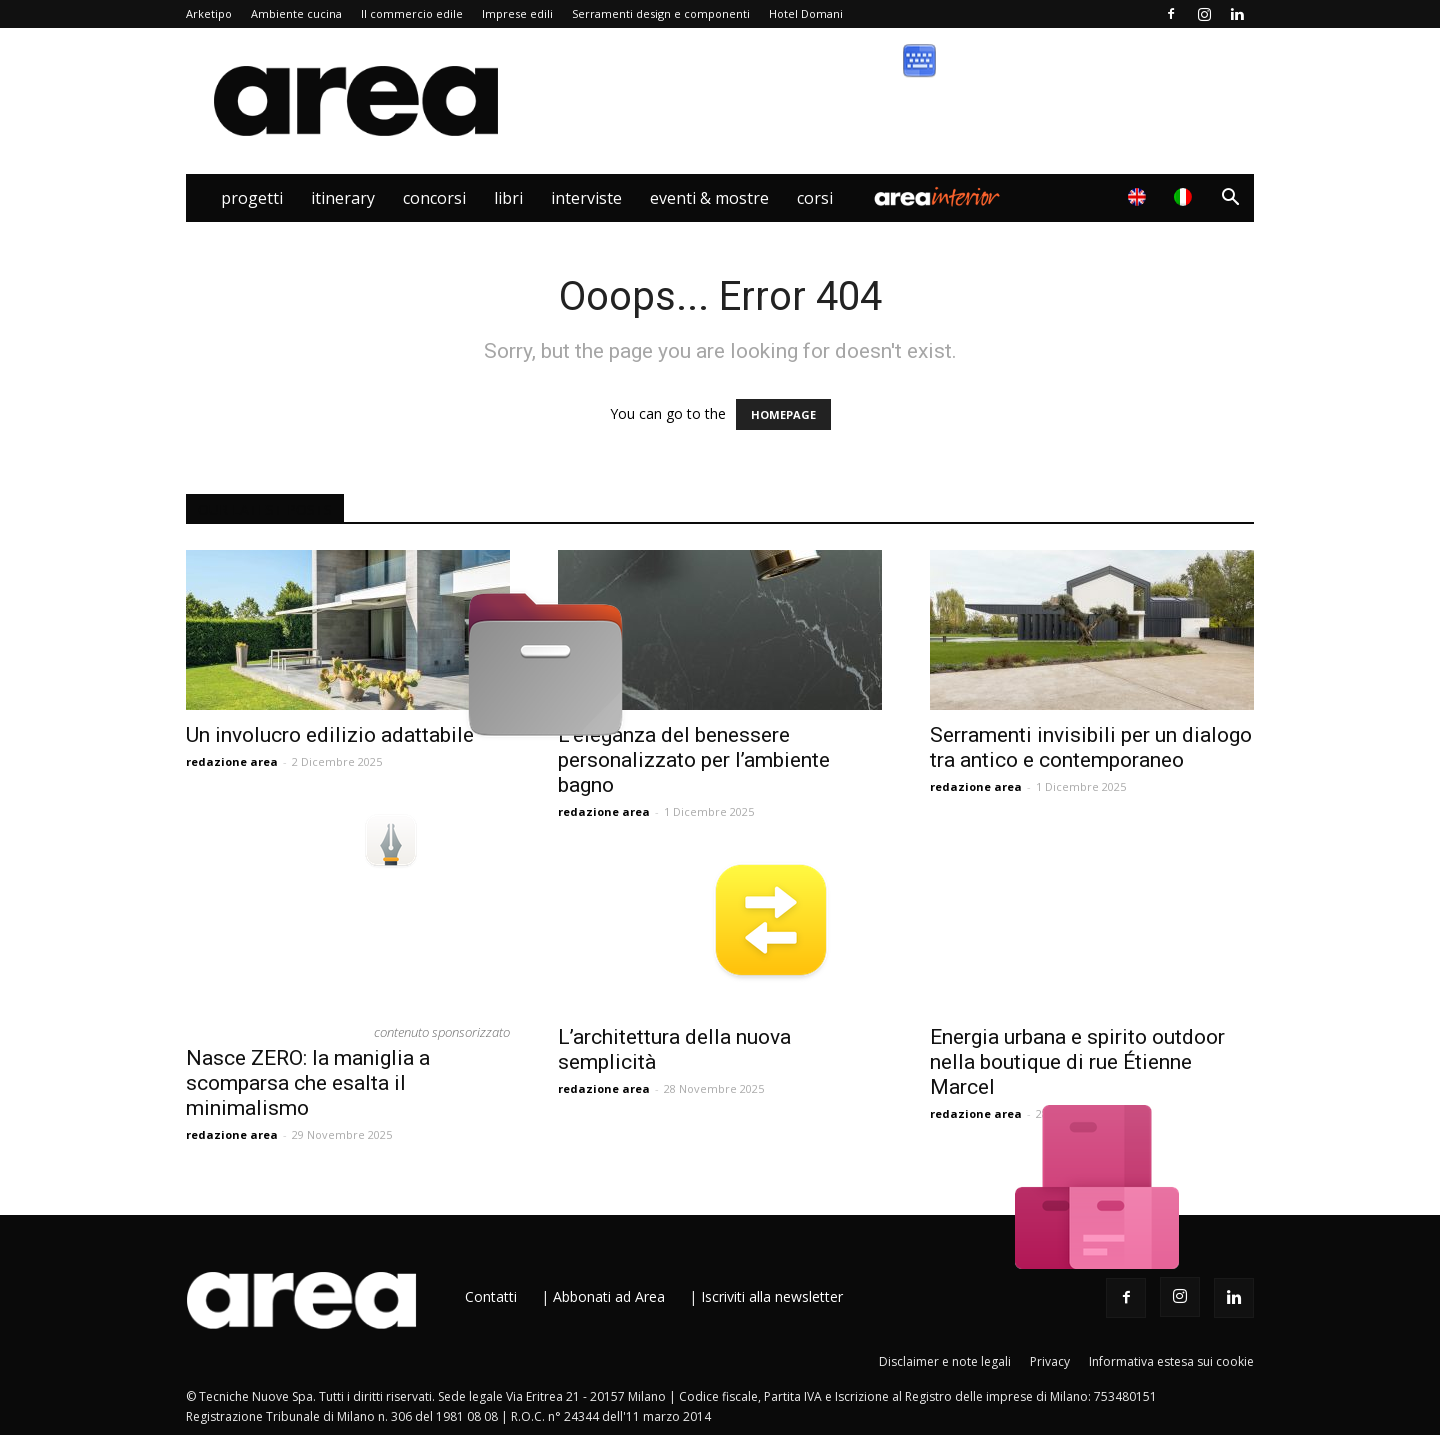 This screenshot has width=1440, height=1435. What do you see at coordinates (545, 664) in the screenshot?
I see `open the file manager` at bounding box center [545, 664].